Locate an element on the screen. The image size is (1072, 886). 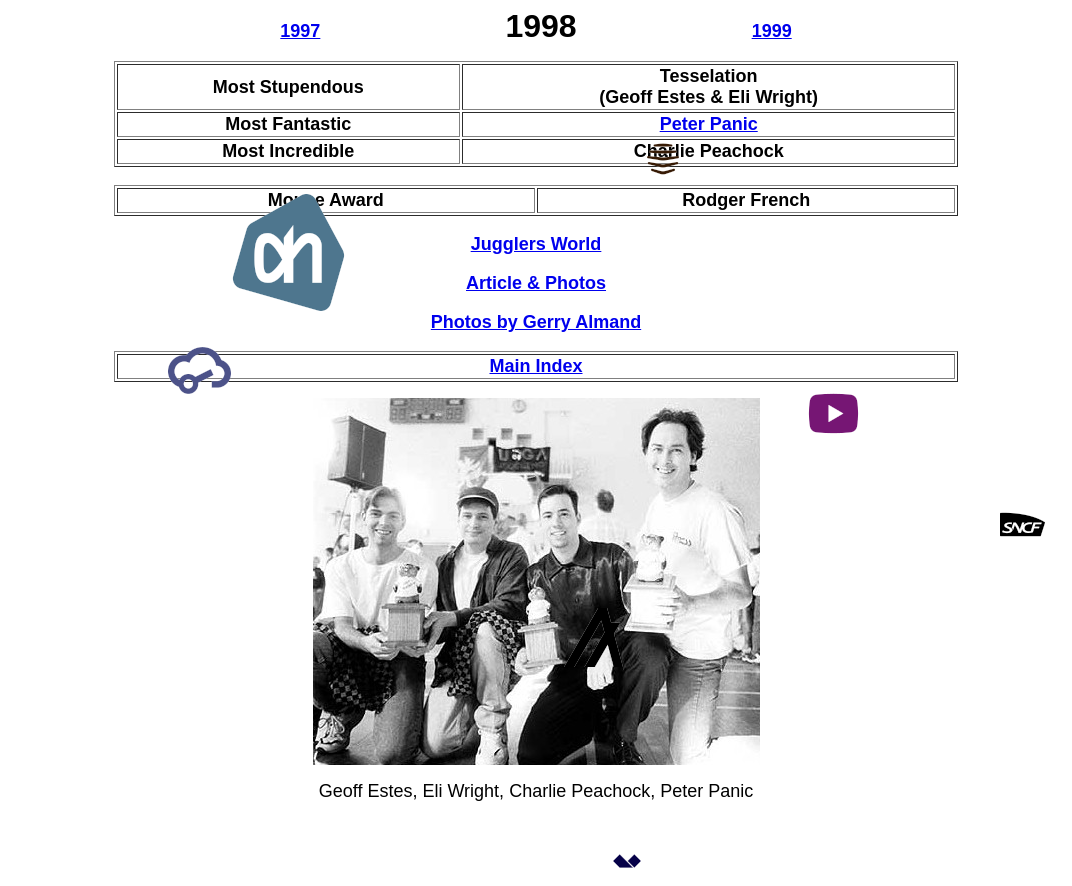
algorand cryptocurrency or blockchain platform logo is located at coordinates (593, 637).